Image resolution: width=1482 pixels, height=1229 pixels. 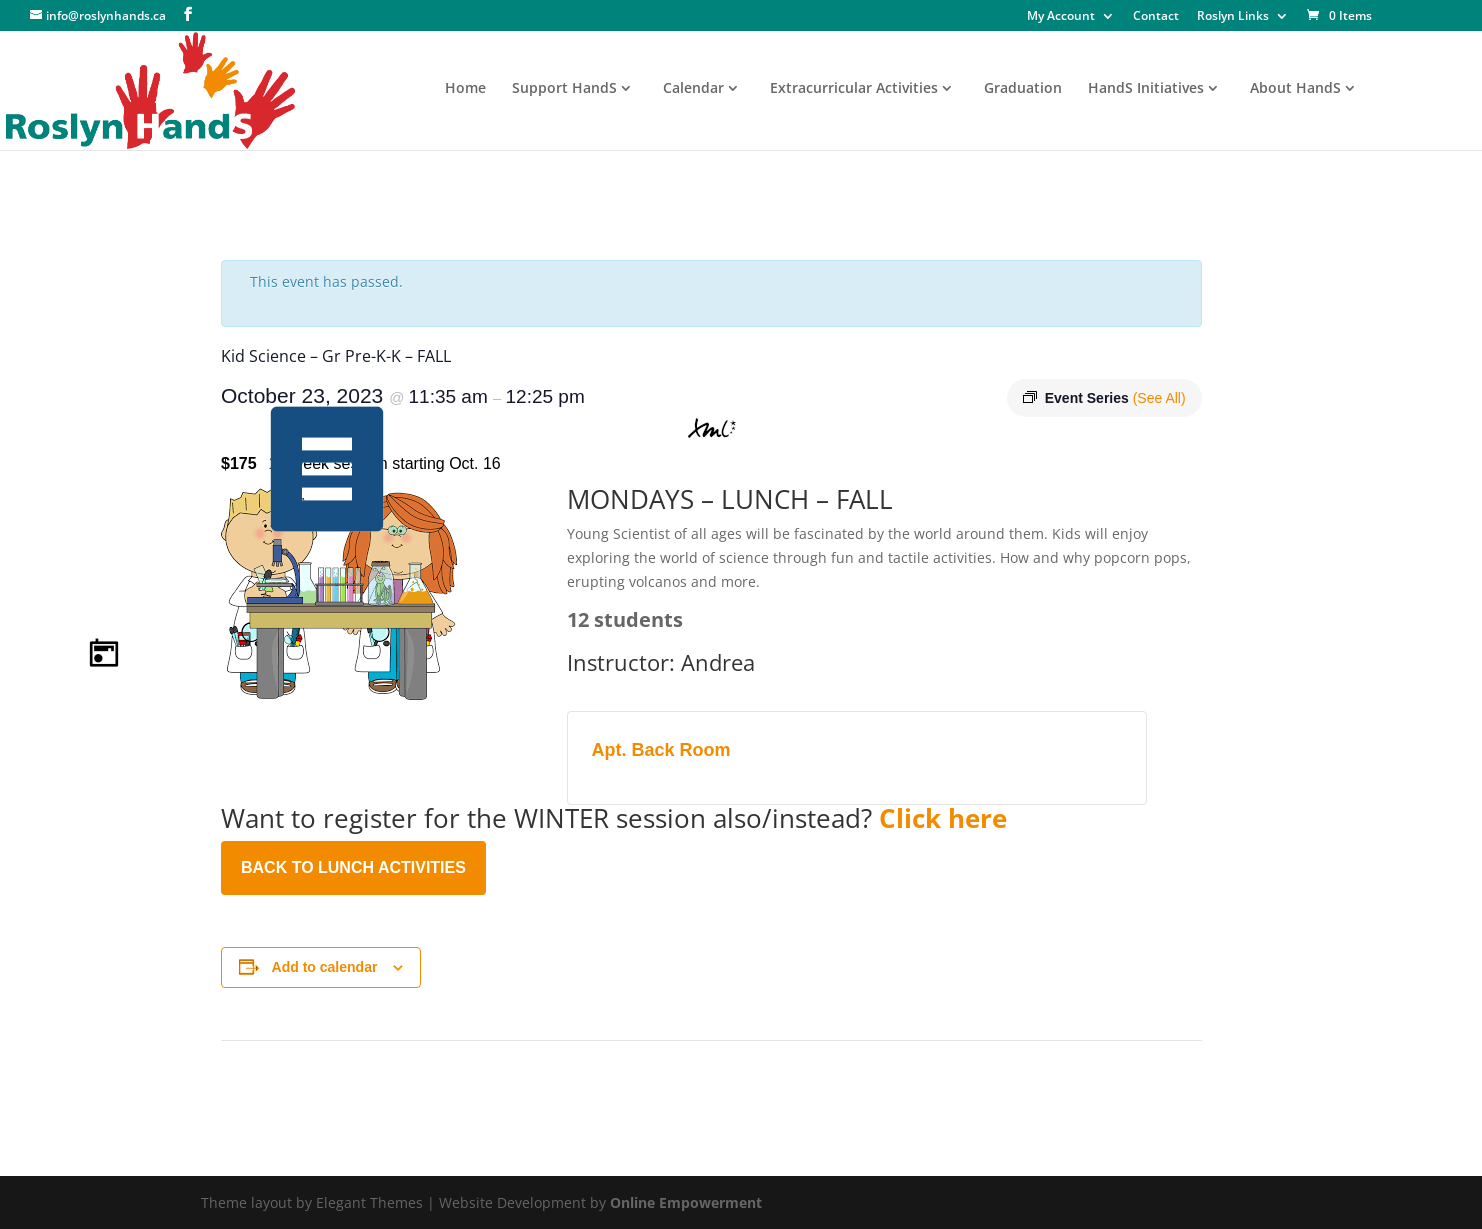 What do you see at coordinates (104, 654) in the screenshot?
I see `listen to radio stations` at bounding box center [104, 654].